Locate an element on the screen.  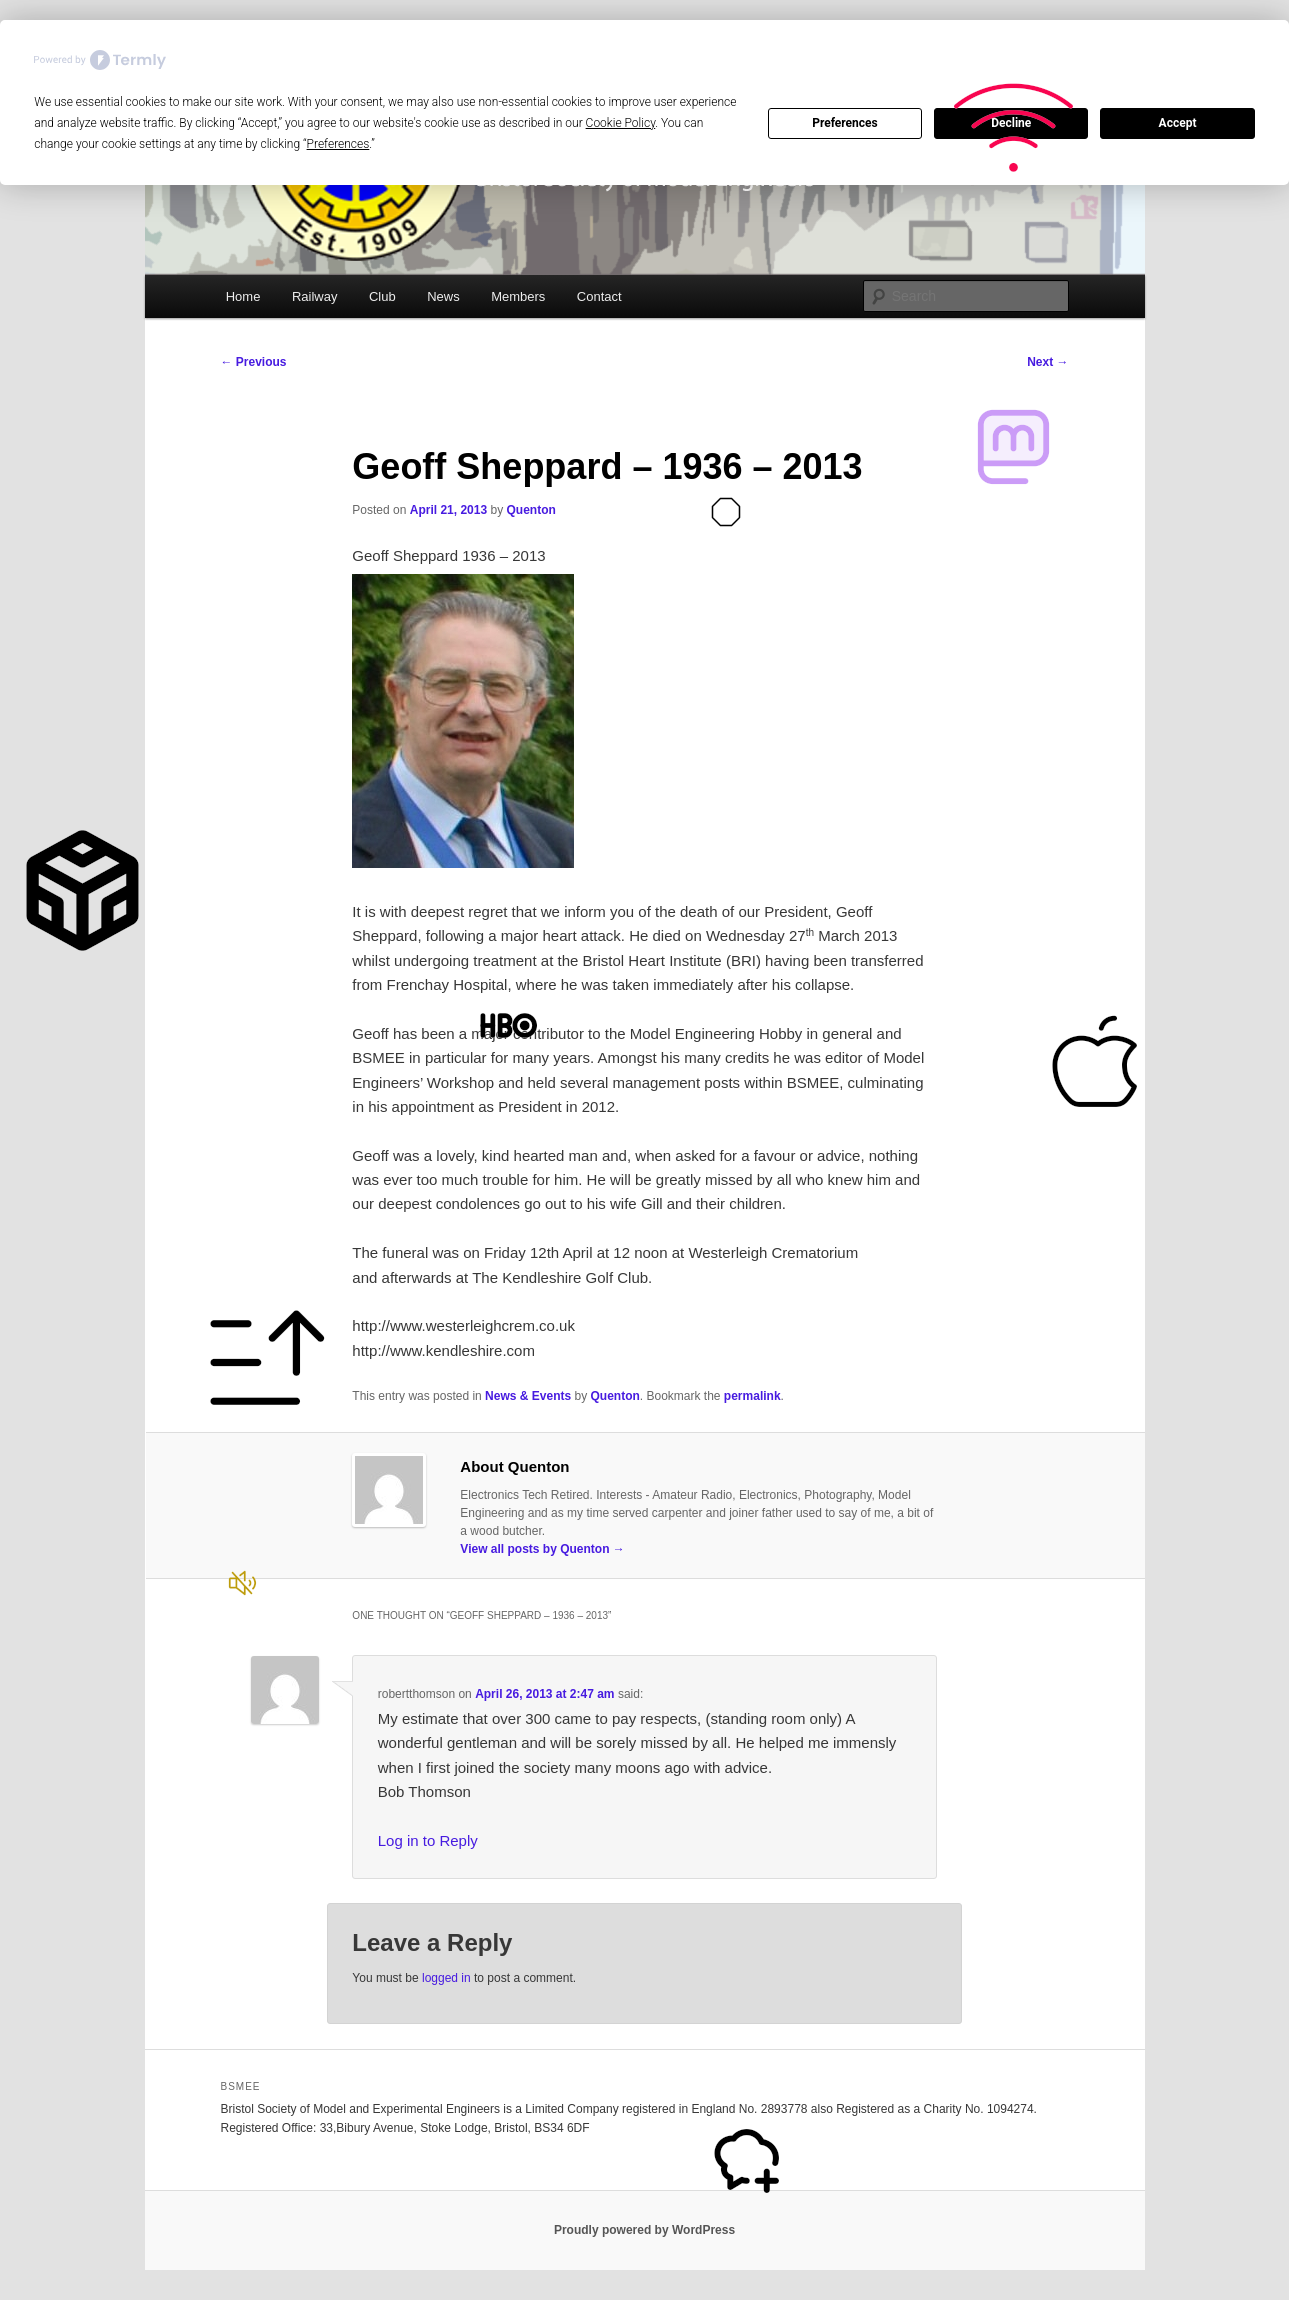
sort items in descending order is located at coordinates (262, 1362).